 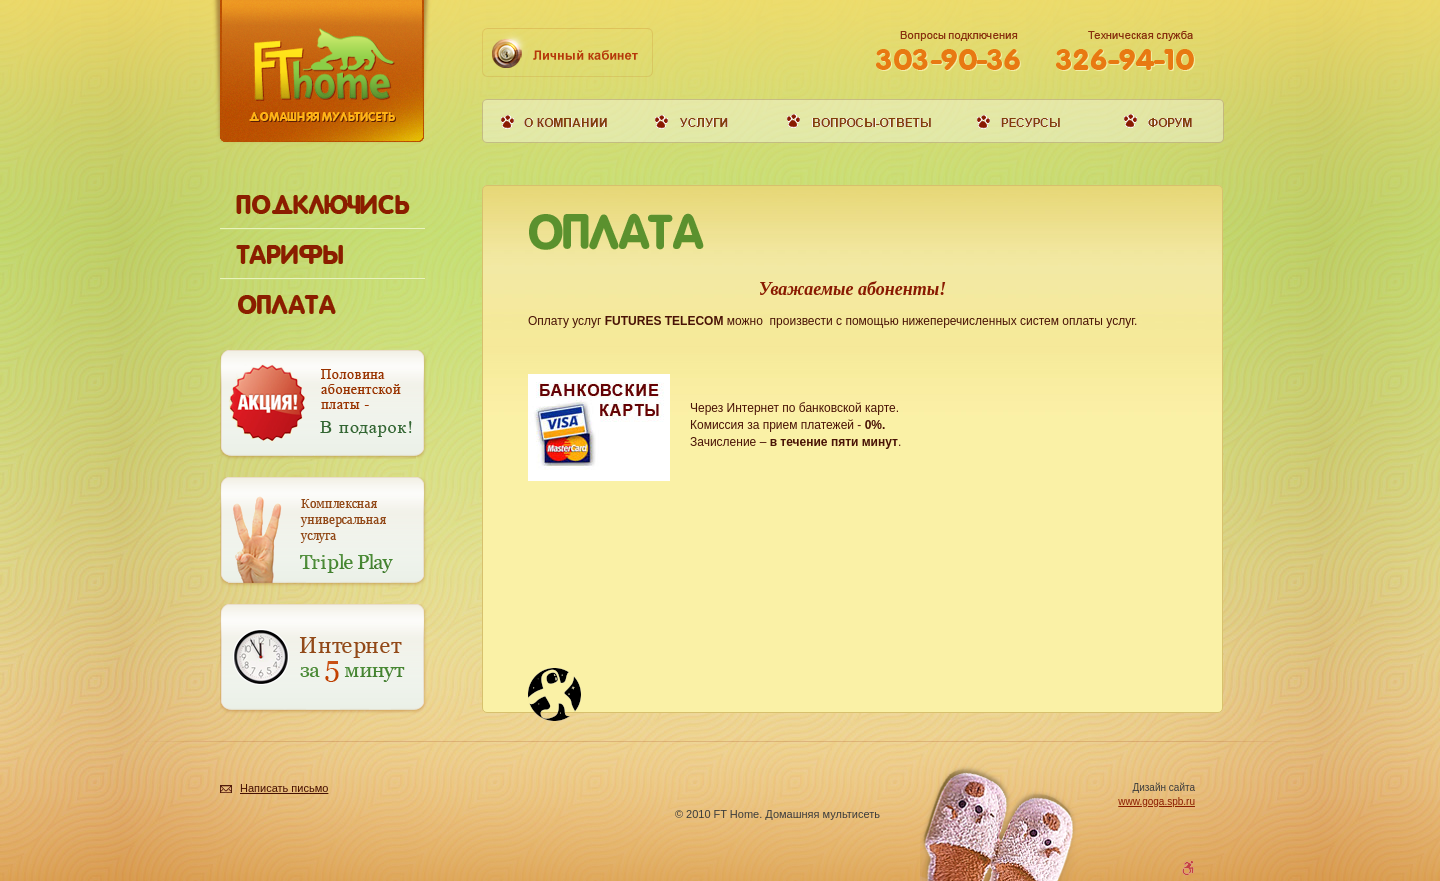 What do you see at coordinates (1188, 868) in the screenshot?
I see `indicates wheelchair accessibility` at bounding box center [1188, 868].